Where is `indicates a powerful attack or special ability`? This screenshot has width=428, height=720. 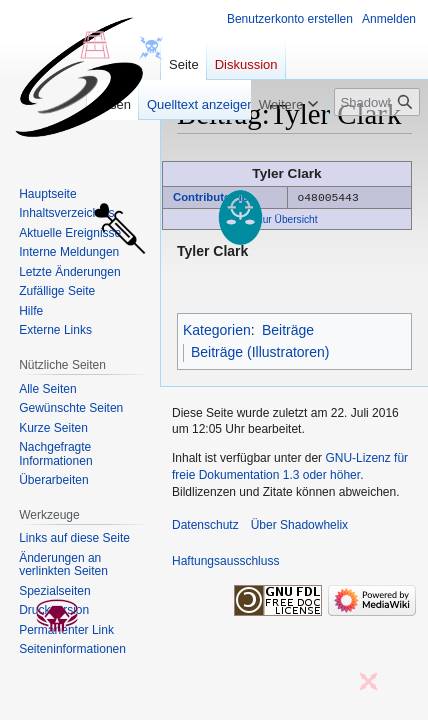
indicates a powerful attack or special ability is located at coordinates (151, 48).